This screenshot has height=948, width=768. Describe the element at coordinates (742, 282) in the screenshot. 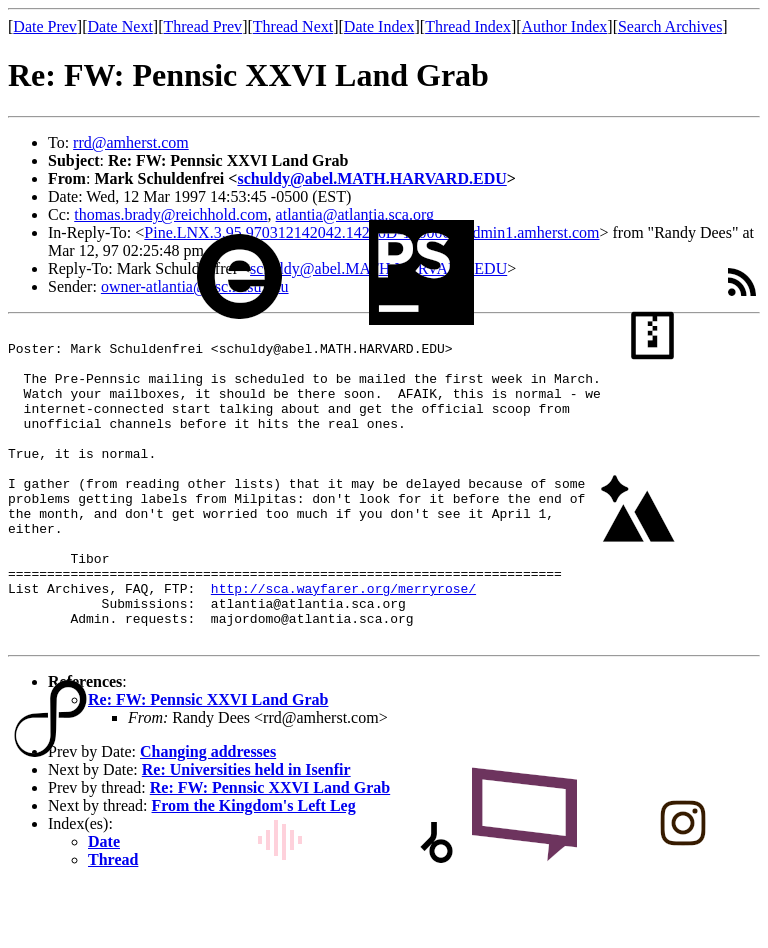

I see `subscribe to RSS feed` at that location.